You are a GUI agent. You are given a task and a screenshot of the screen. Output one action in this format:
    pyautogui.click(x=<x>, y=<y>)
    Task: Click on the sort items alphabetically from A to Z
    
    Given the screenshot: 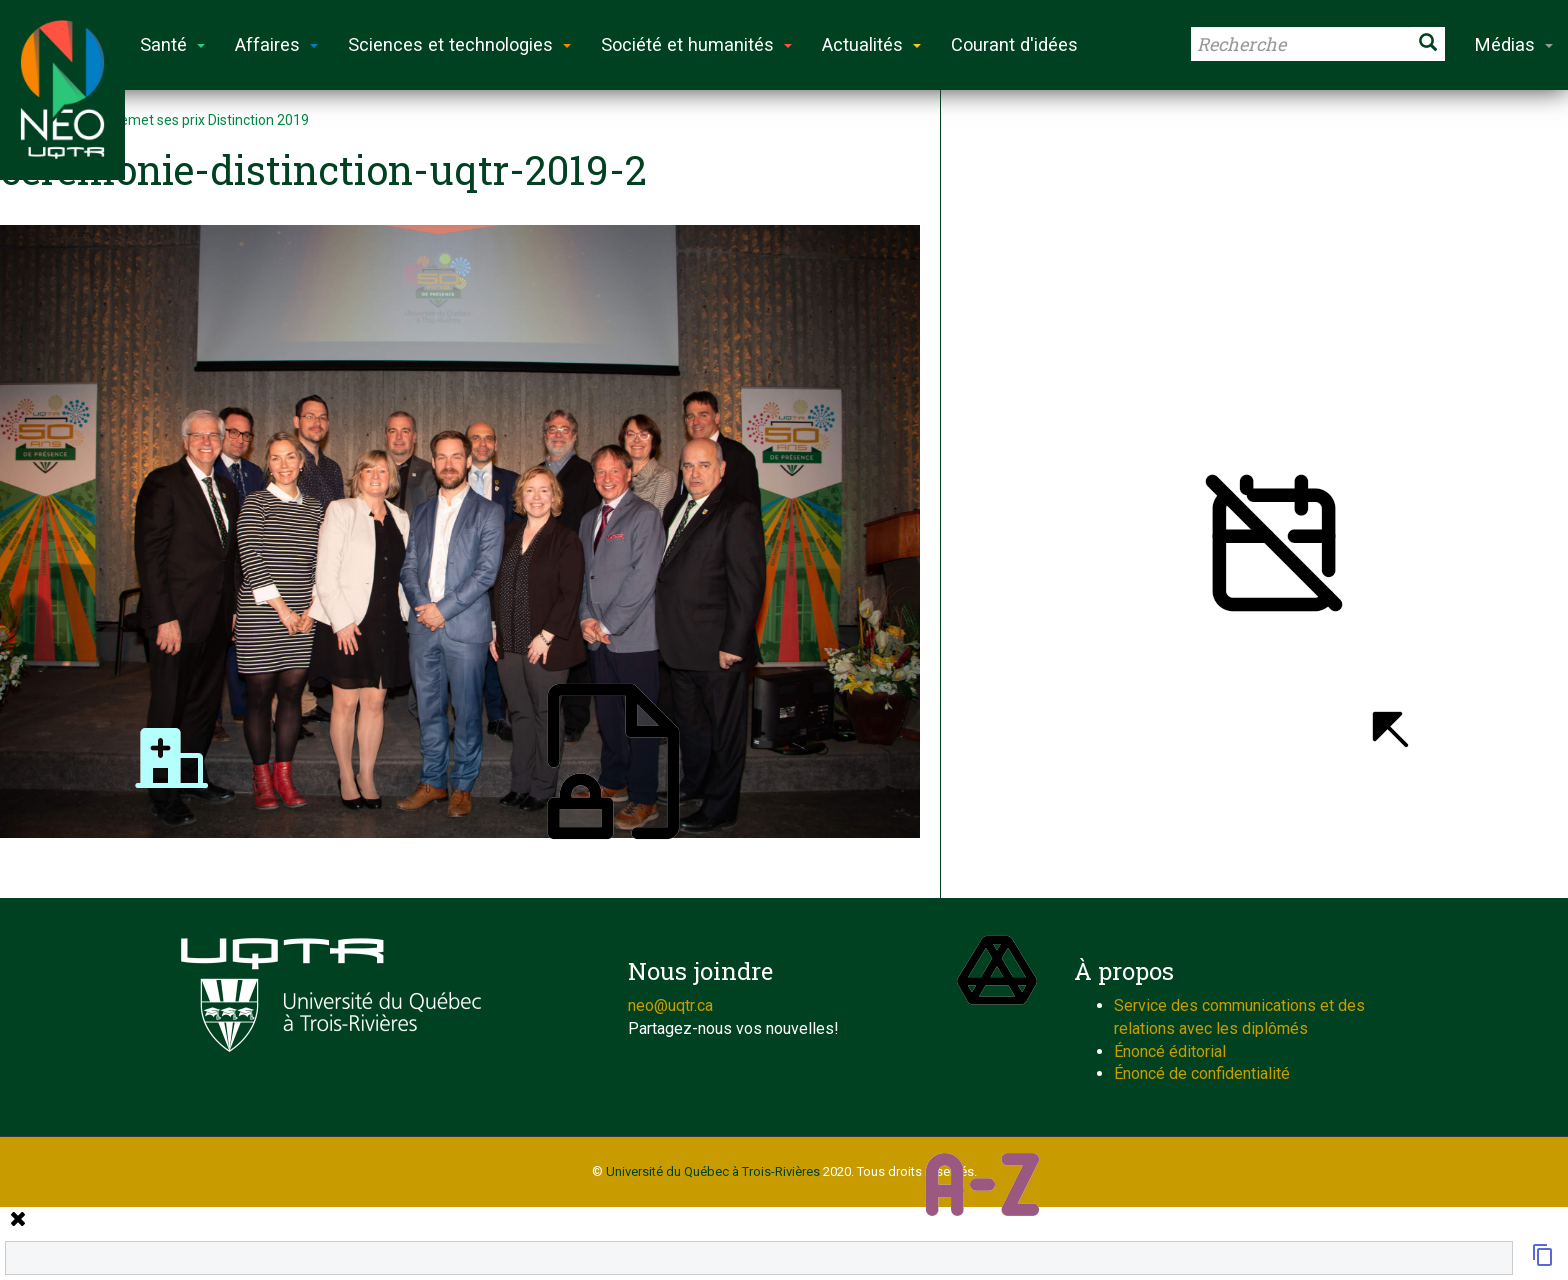 What is the action you would take?
    pyautogui.click(x=982, y=1184)
    